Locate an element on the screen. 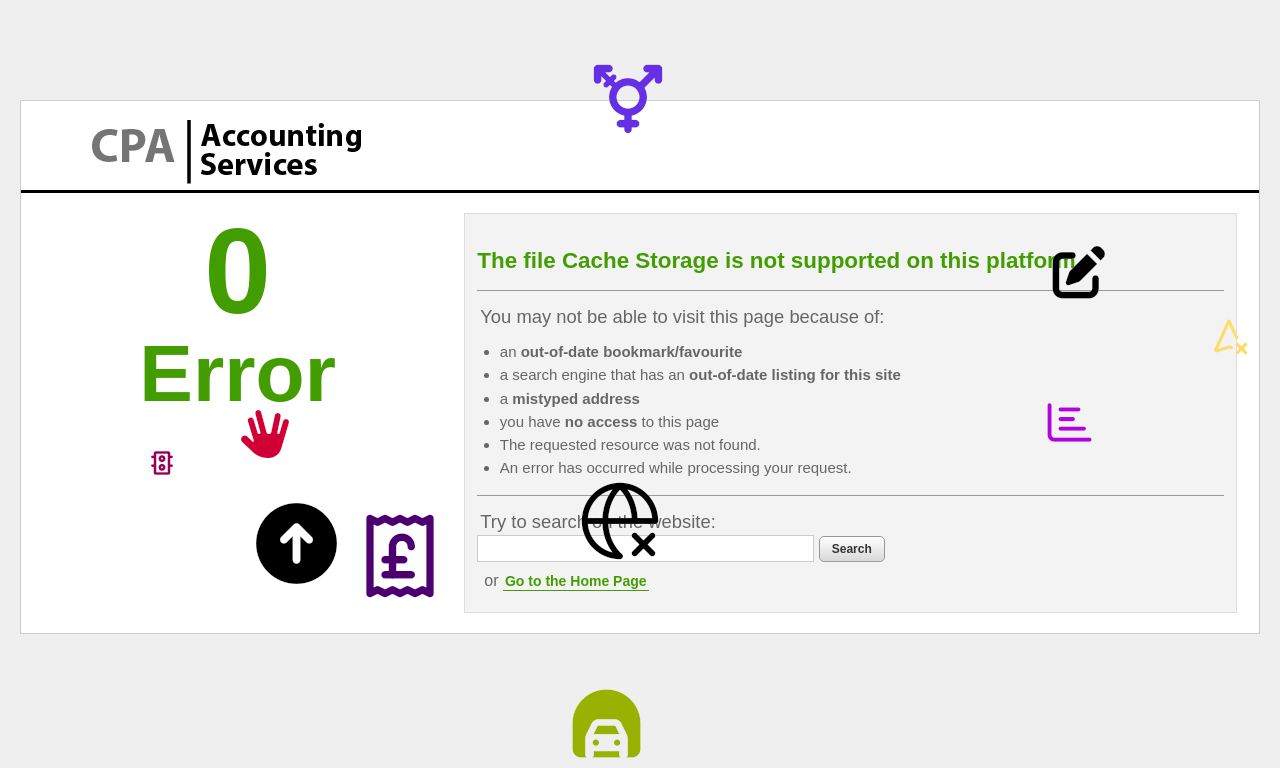 This screenshot has height=768, width=1280. view analytics or statistics is located at coordinates (1069, 422).